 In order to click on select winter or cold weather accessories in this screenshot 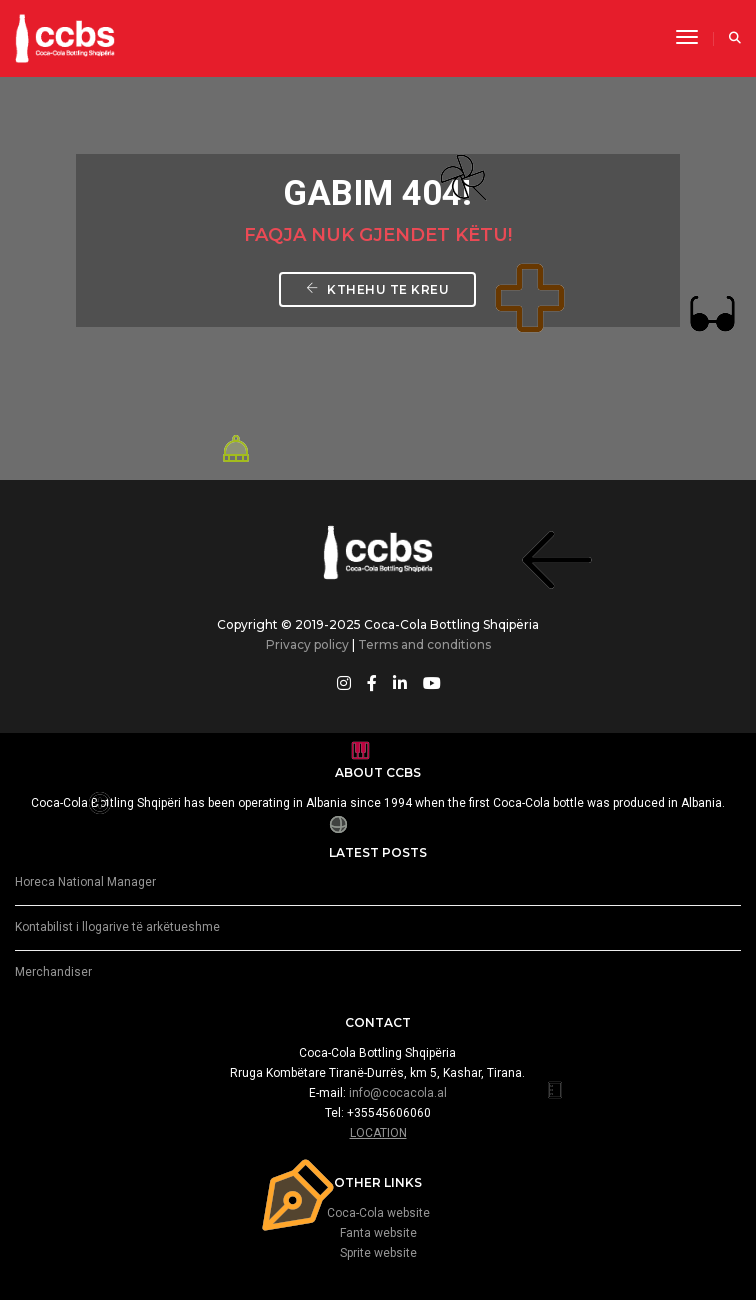, I will do `click(236, 450)`.